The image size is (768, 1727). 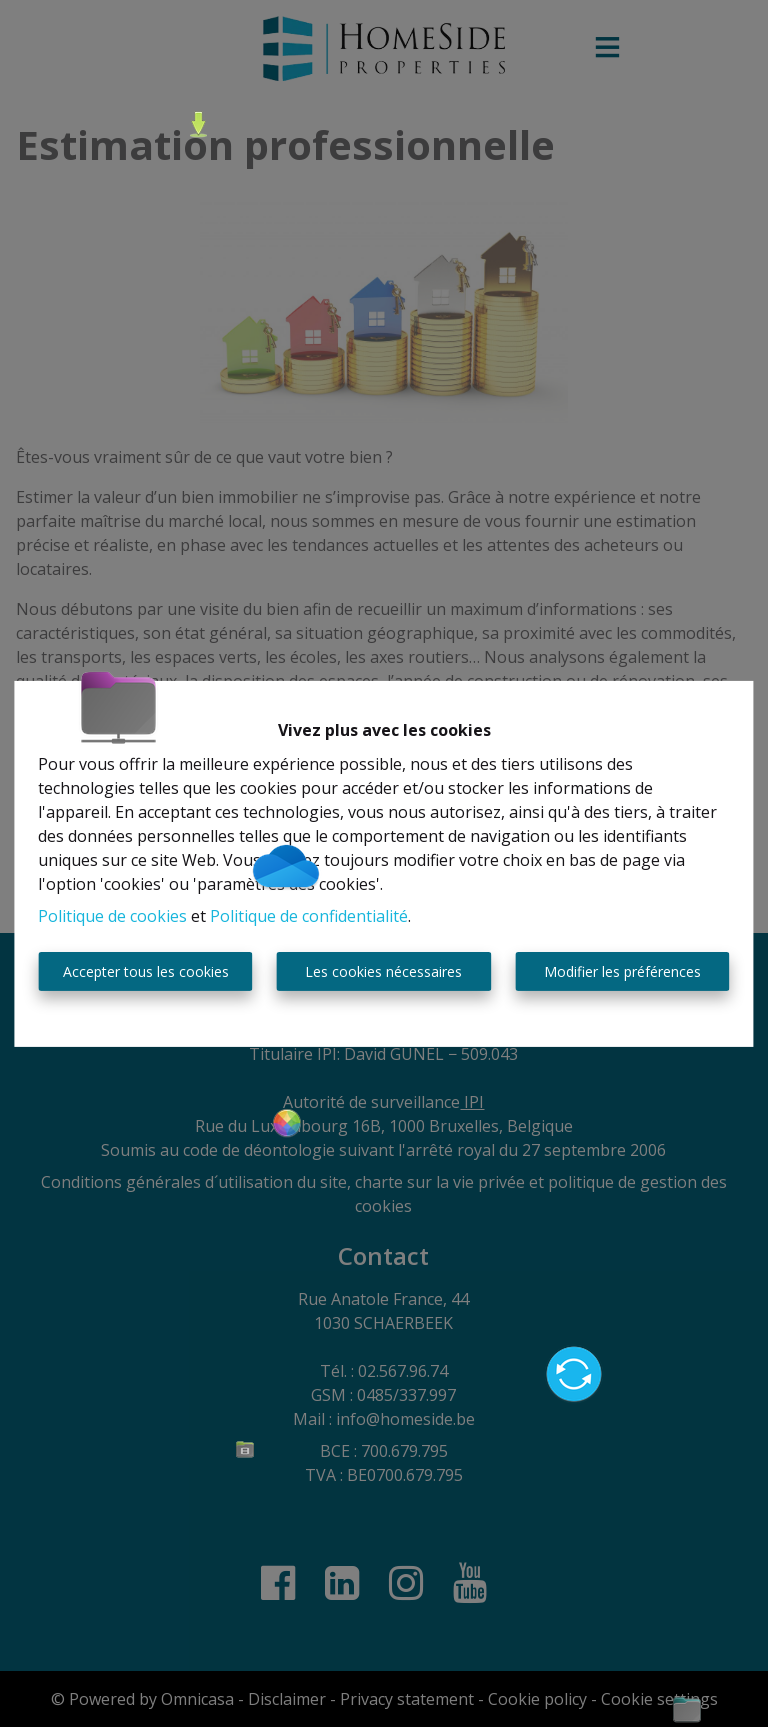 What do you see at coordinates (198, 124) in the screenshot?
I see `save the current file or document` at bounding box center [198, 124].